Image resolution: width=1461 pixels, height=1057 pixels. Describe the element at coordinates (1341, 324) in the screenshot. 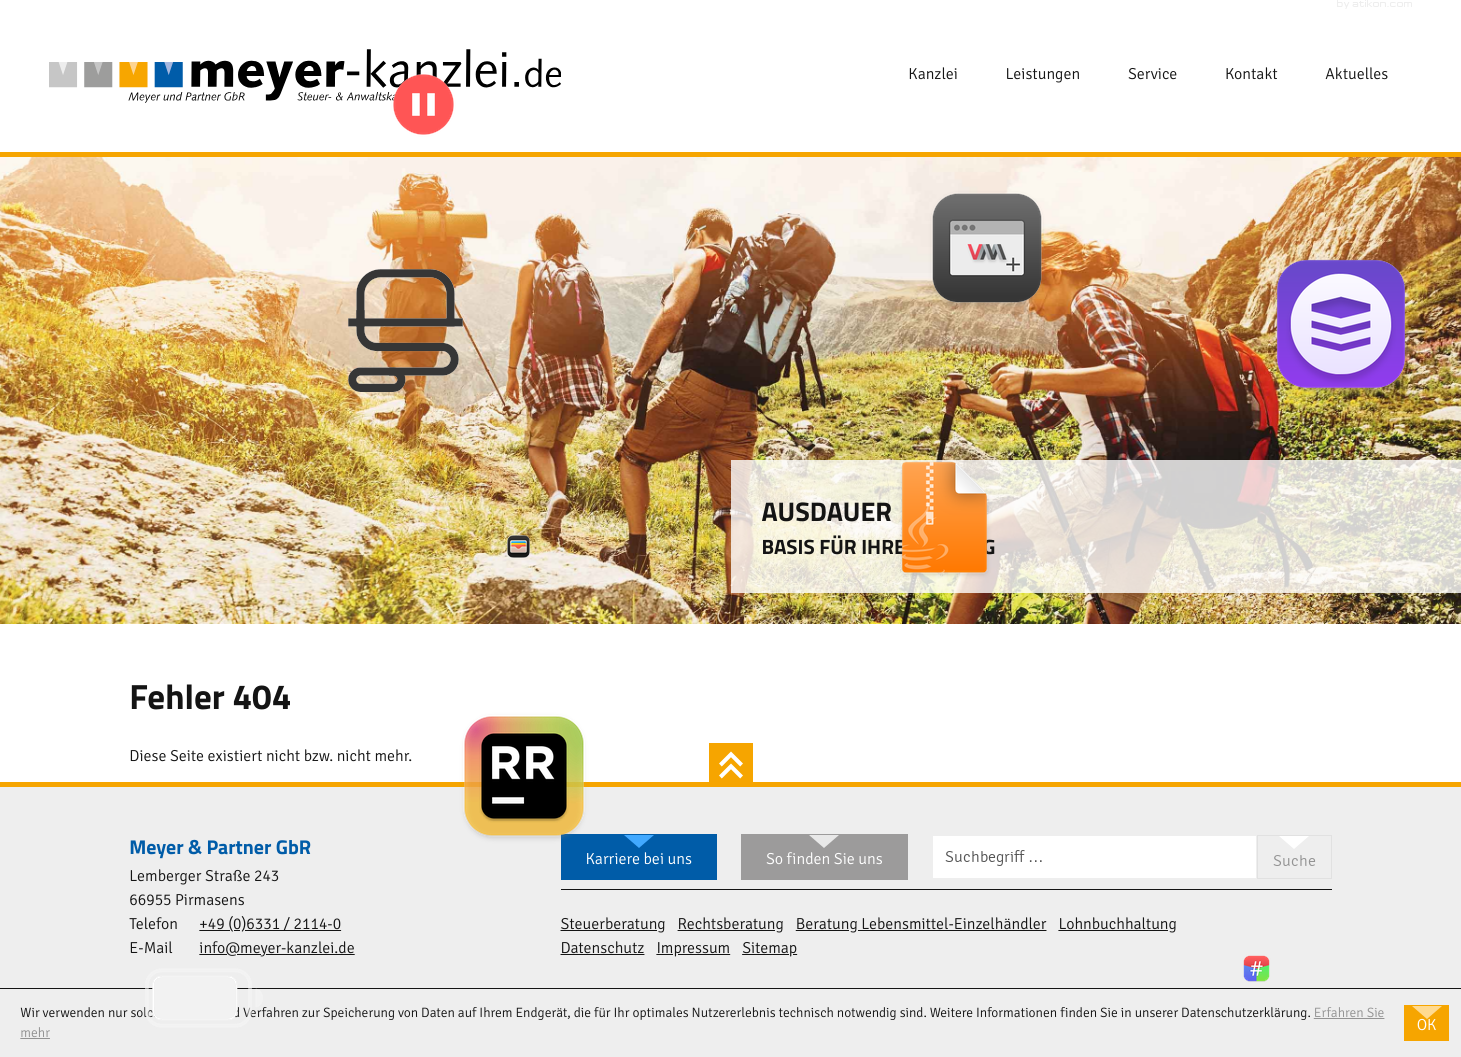

I see `open stack app for organizing files or content` at that location.